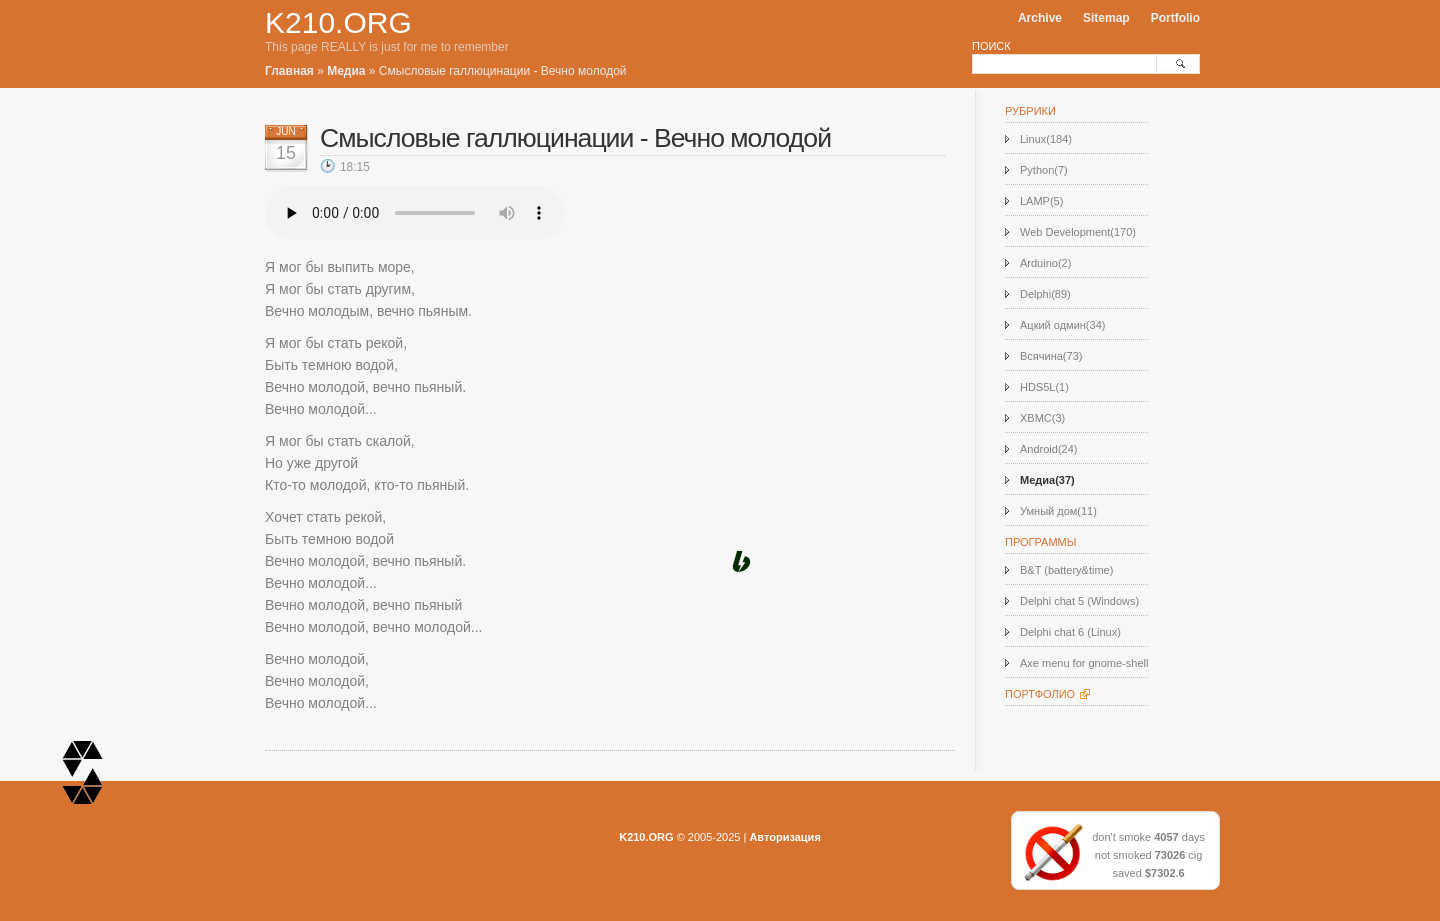 This screenshot has width=1440, height=921. Describe the element at coordinates (741, 561) in the screenshot. I see `open boosty creator platform` at that location.